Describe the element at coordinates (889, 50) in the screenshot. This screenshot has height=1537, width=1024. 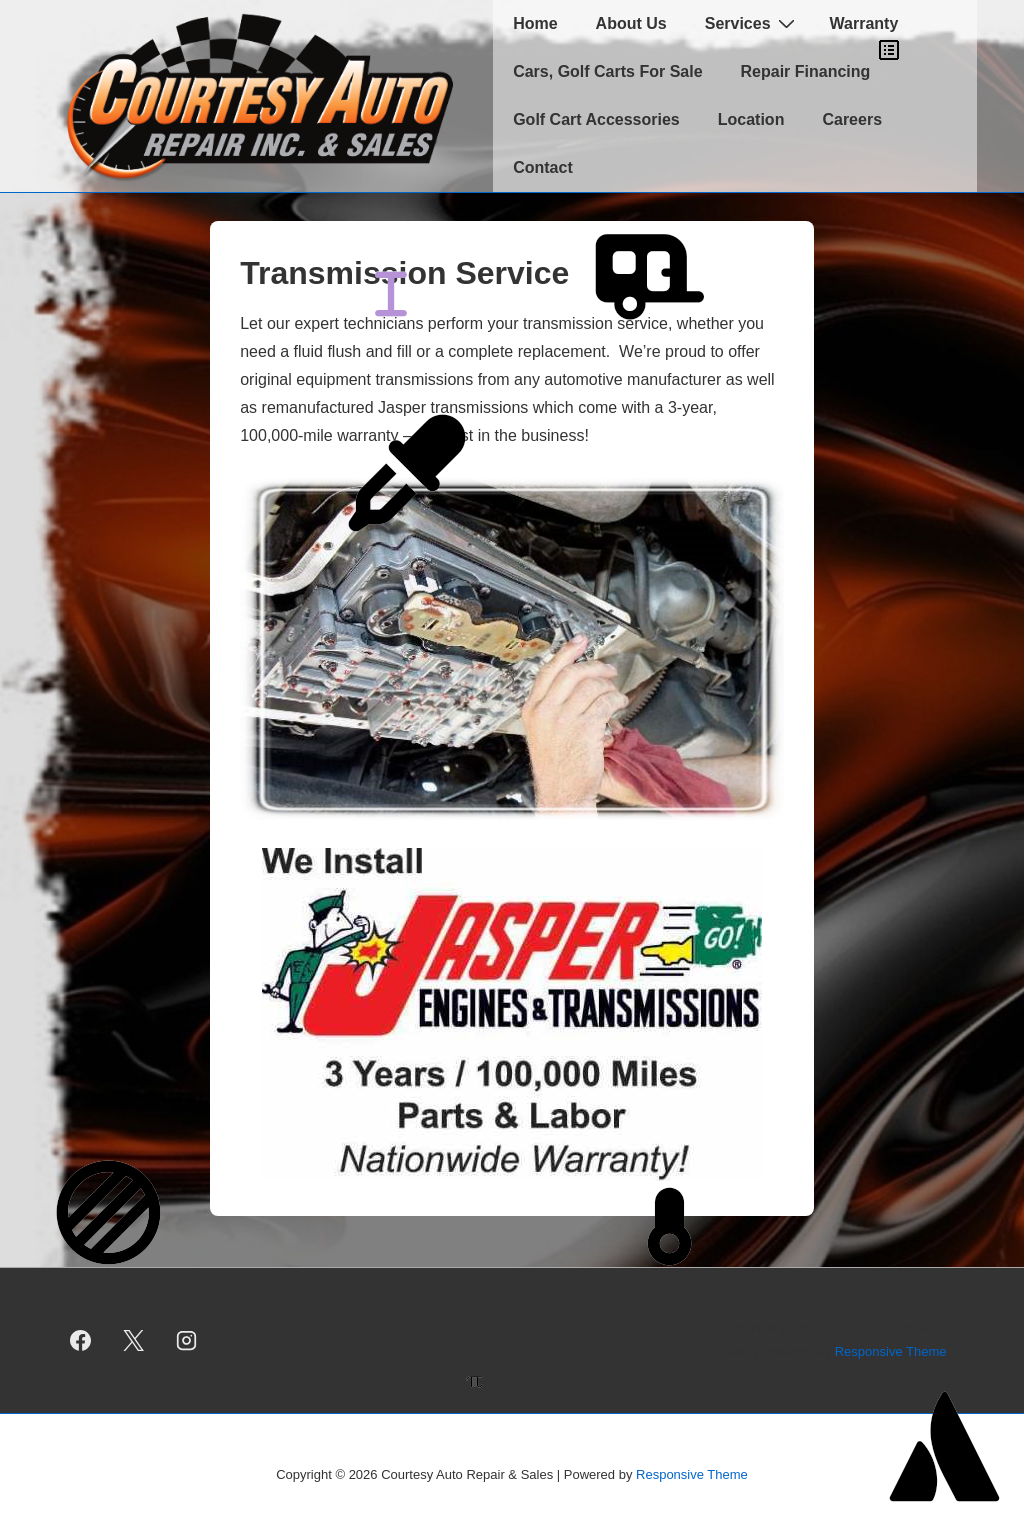
I see `view list details or summary` at that location.